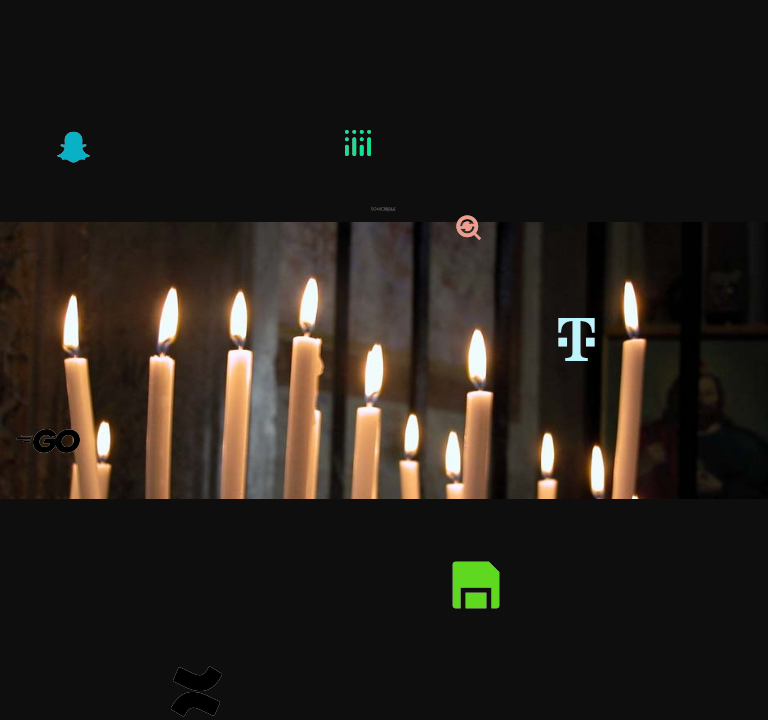 The width and height of the screenshot is (768, 720). I want to click on deutsche telekom company logo, so click(576, 339).